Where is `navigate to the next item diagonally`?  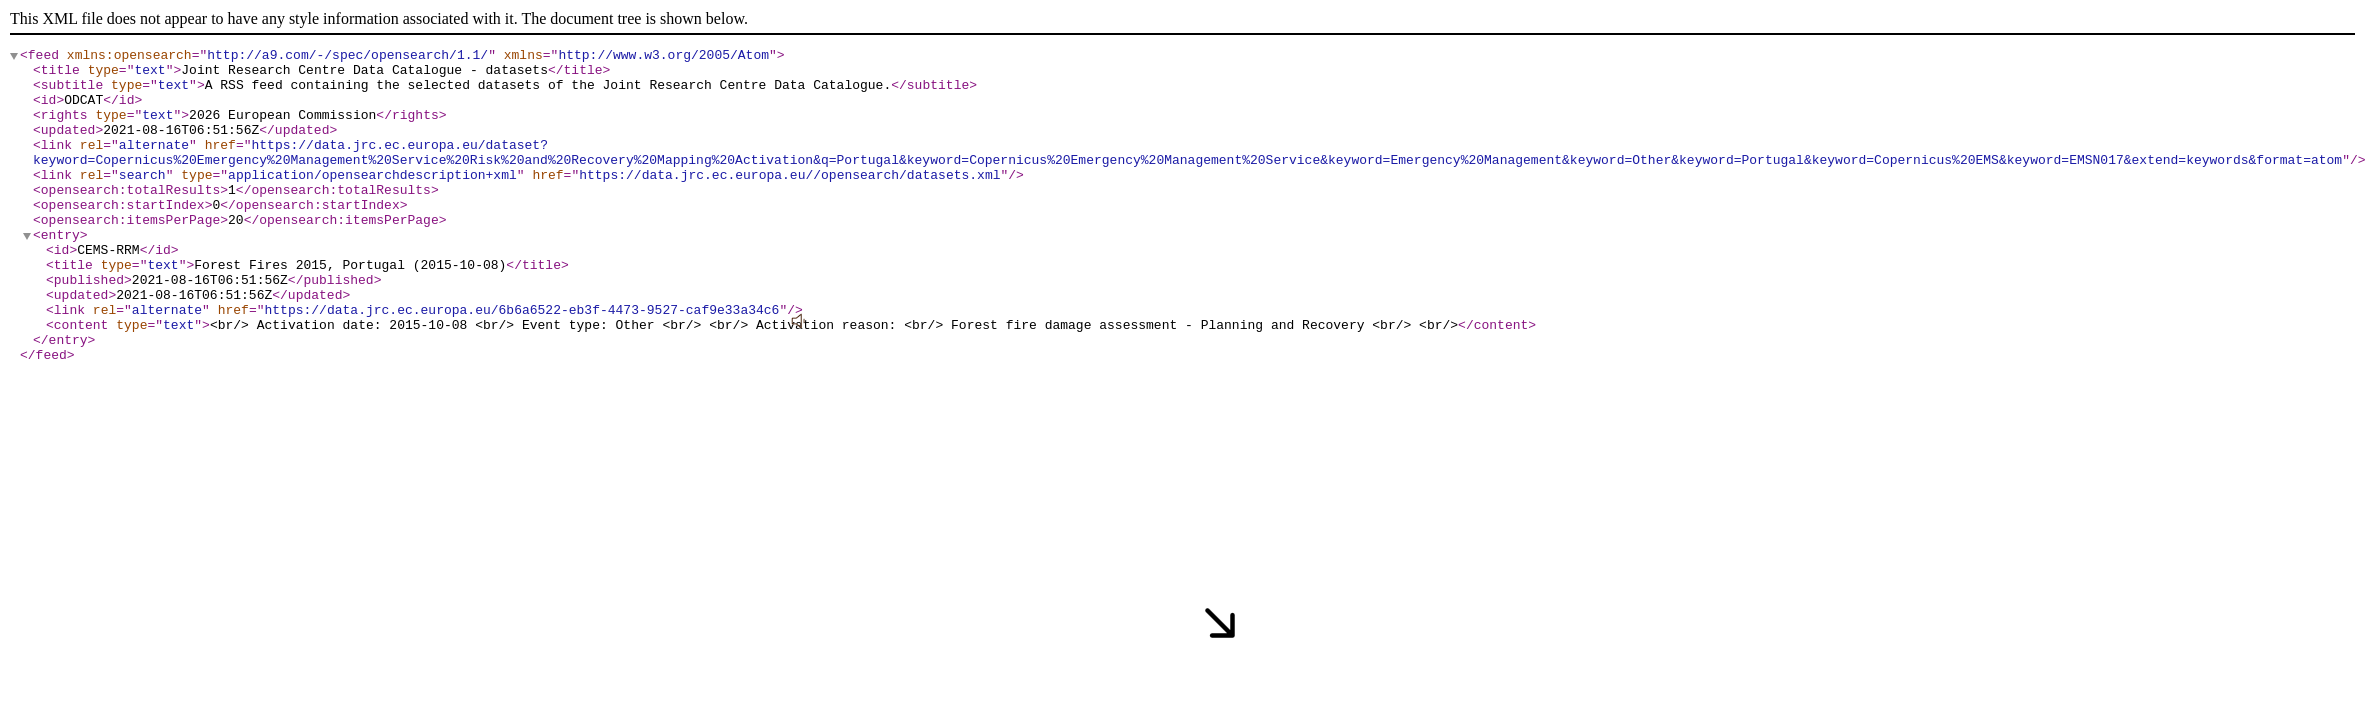
navigate to the next item diagonally is located at coordinates (1220, 623).